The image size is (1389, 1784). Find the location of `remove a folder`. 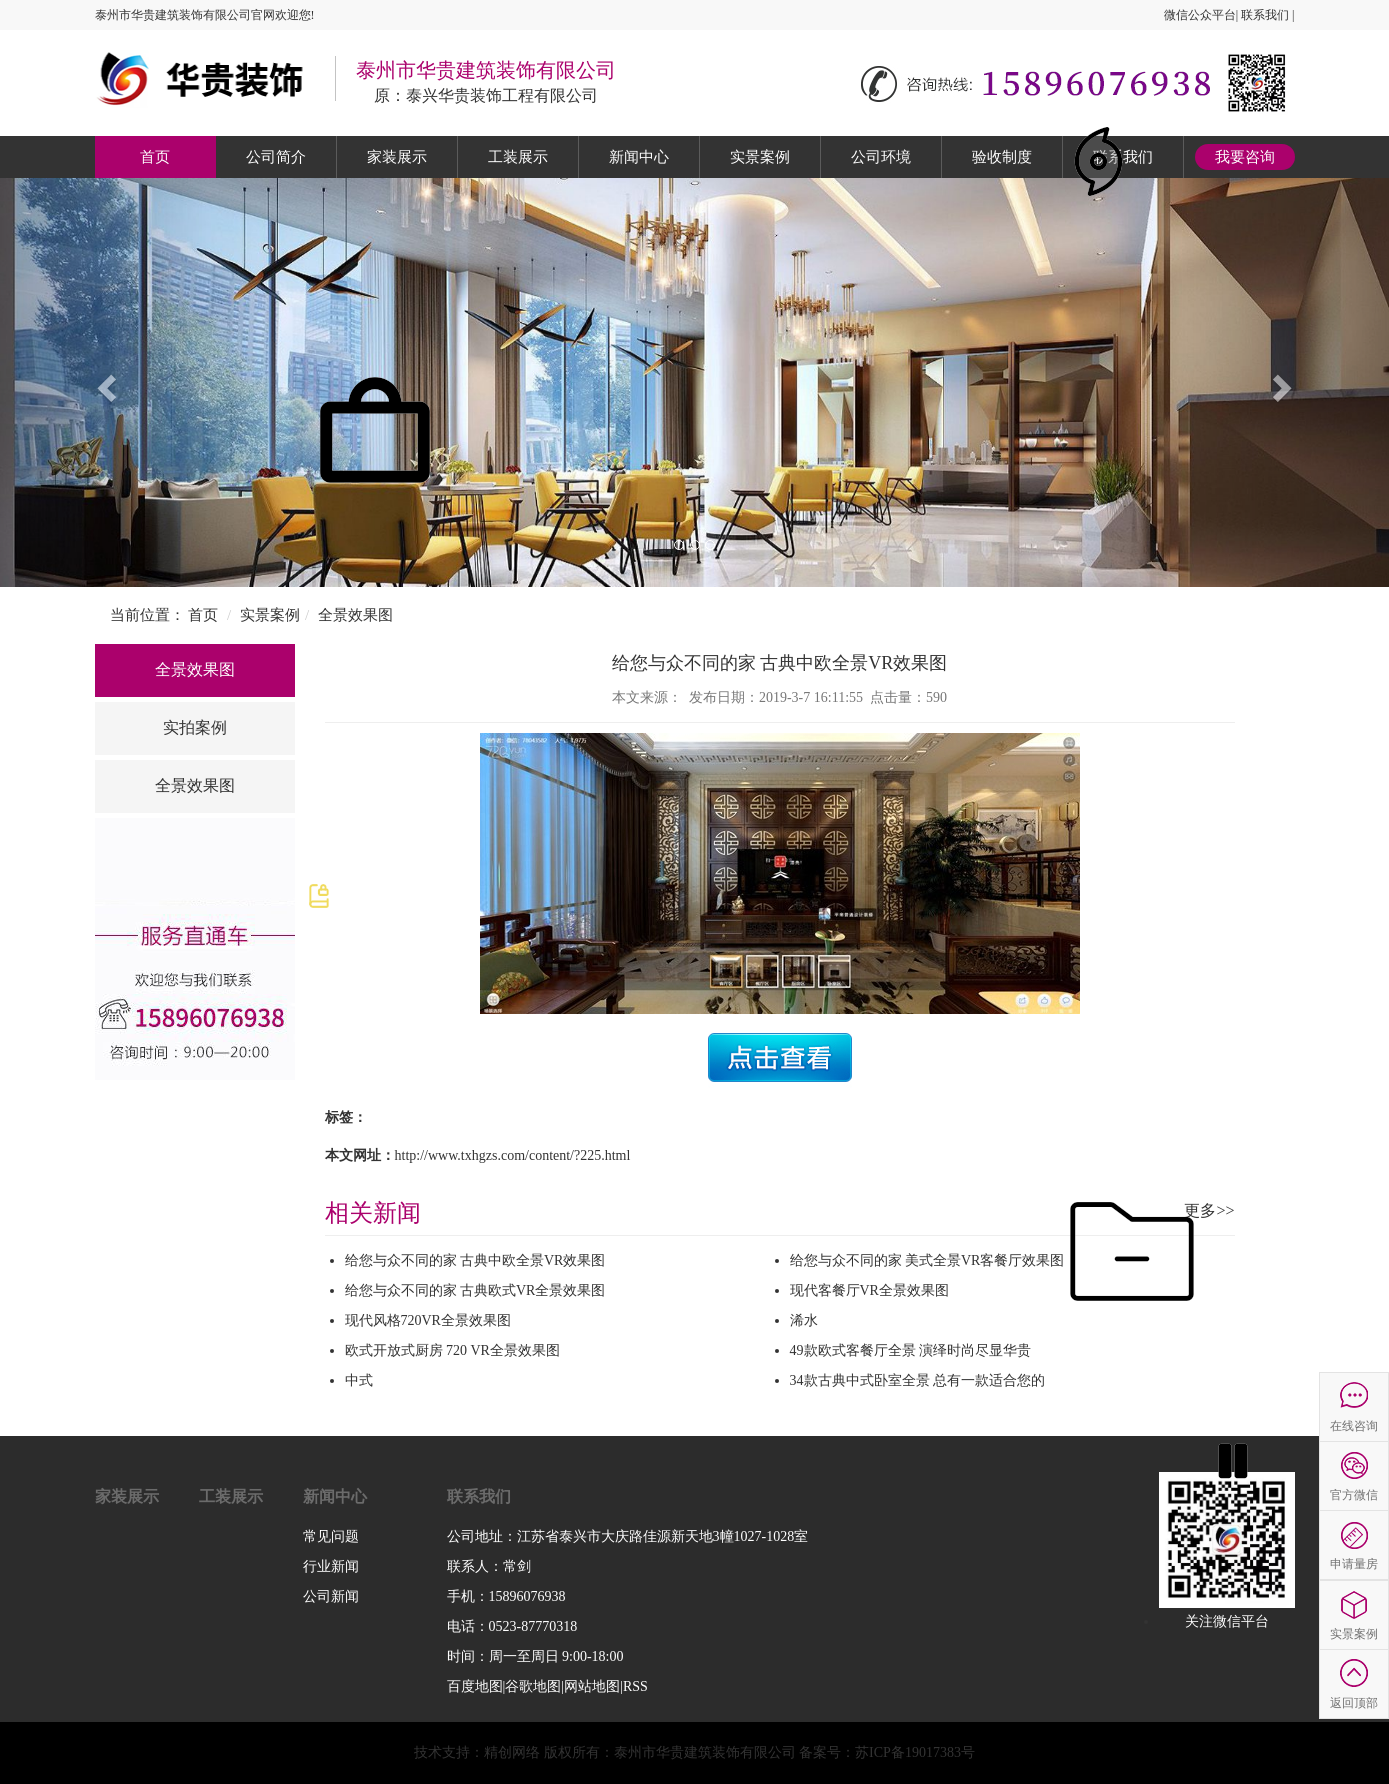

remove a folder is located at coordinates (1132, 1249).